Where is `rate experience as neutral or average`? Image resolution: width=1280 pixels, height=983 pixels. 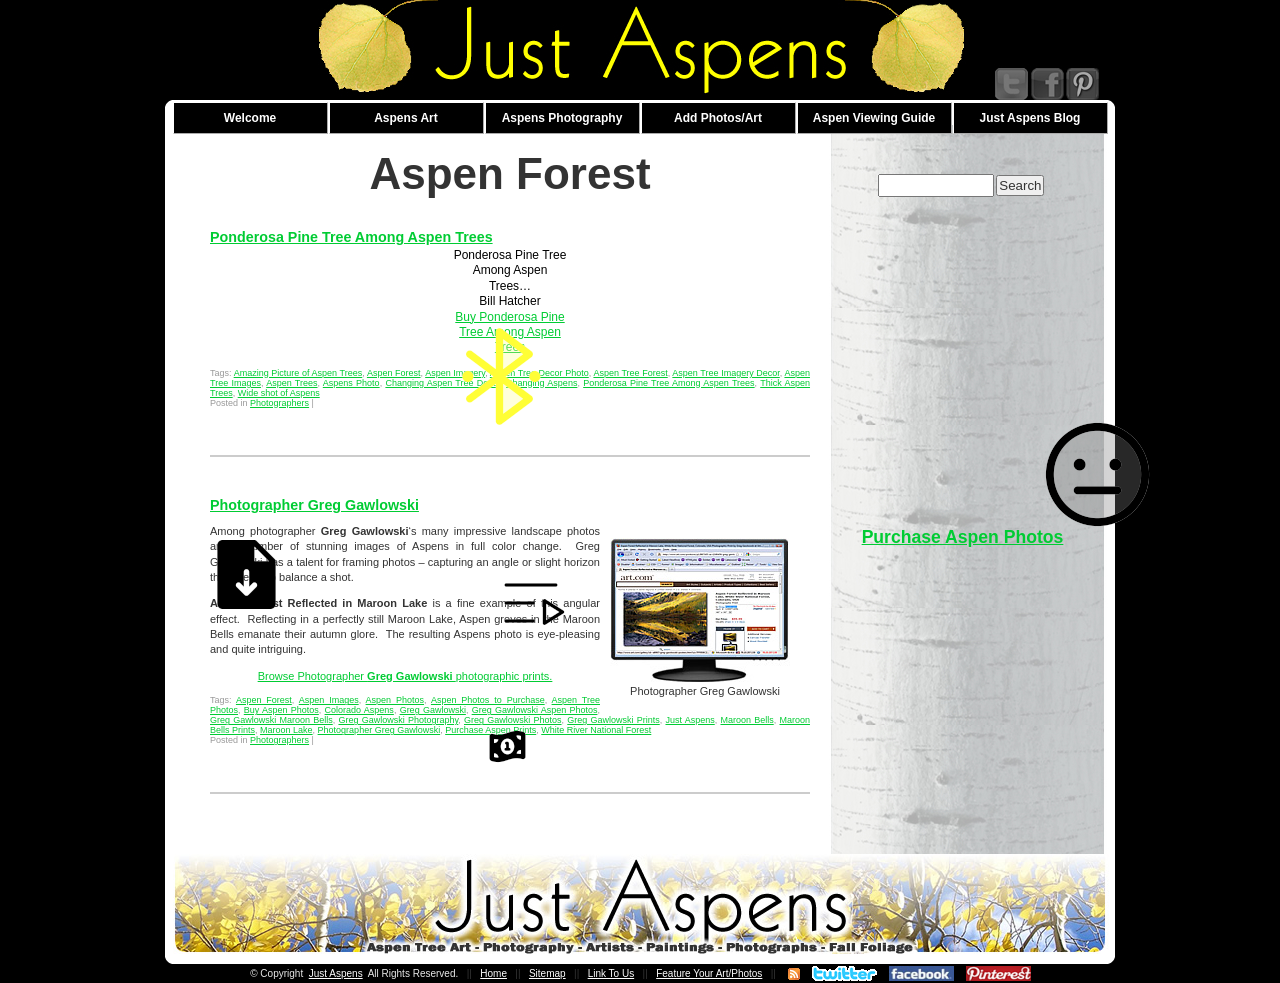 rate experience as neutral or average is located at coordinates (1097, 474).